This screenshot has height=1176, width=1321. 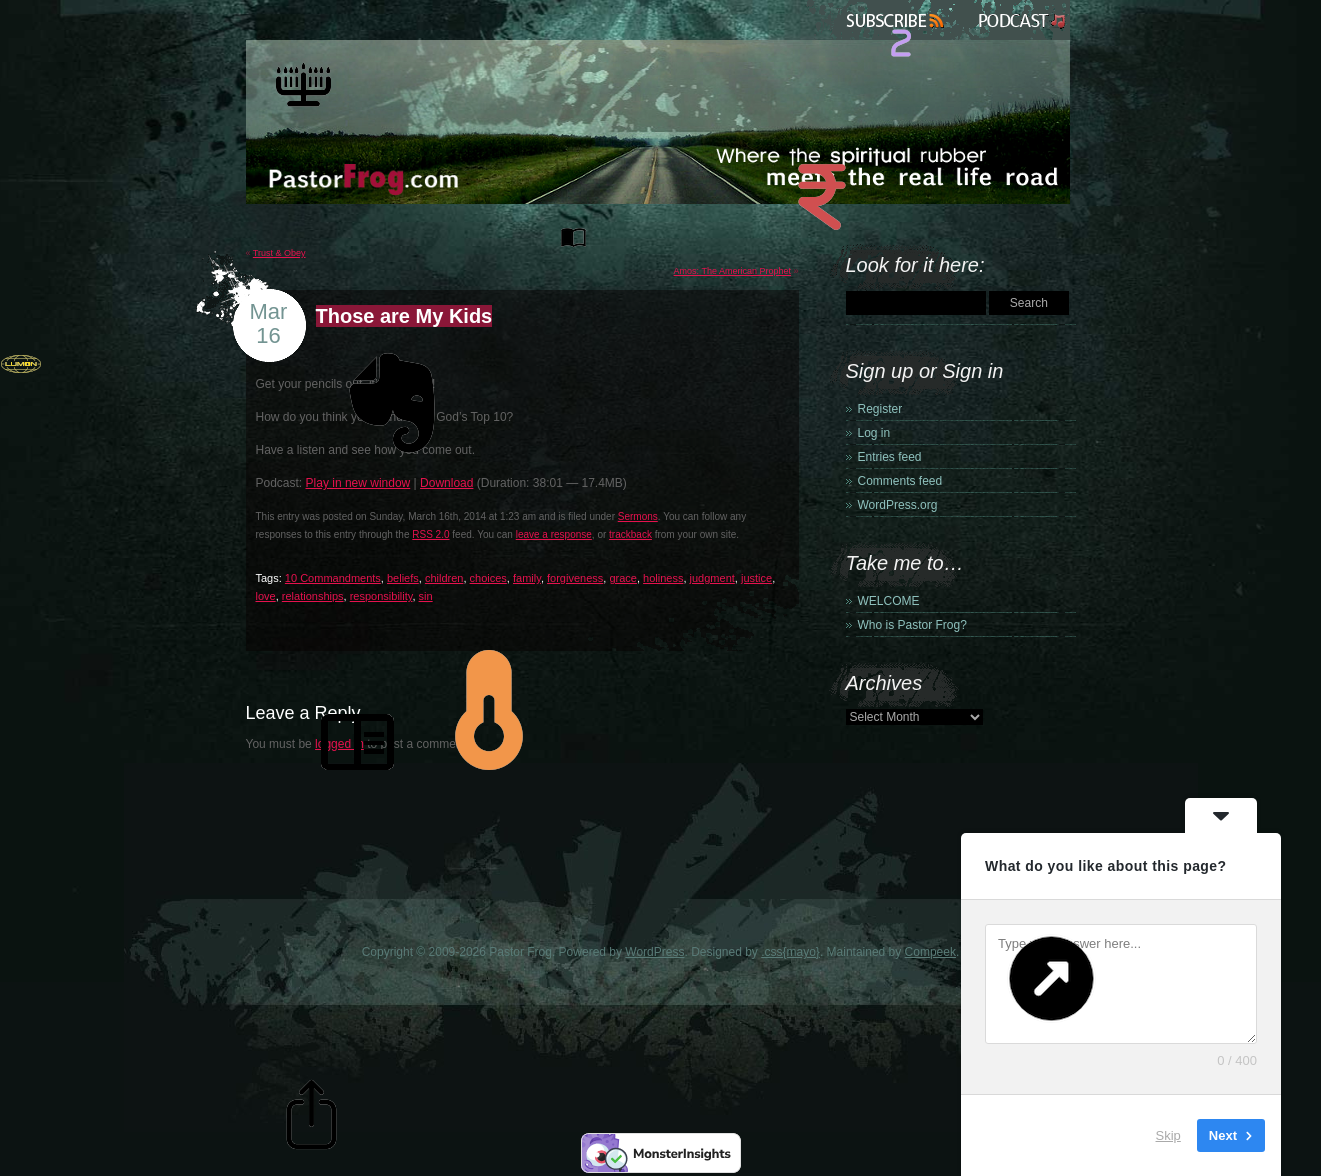 What do you see at coordinates (489, 710) in the screenshot?
I see `indicates moderate or medium temperature` at bounding box center [489, 710].